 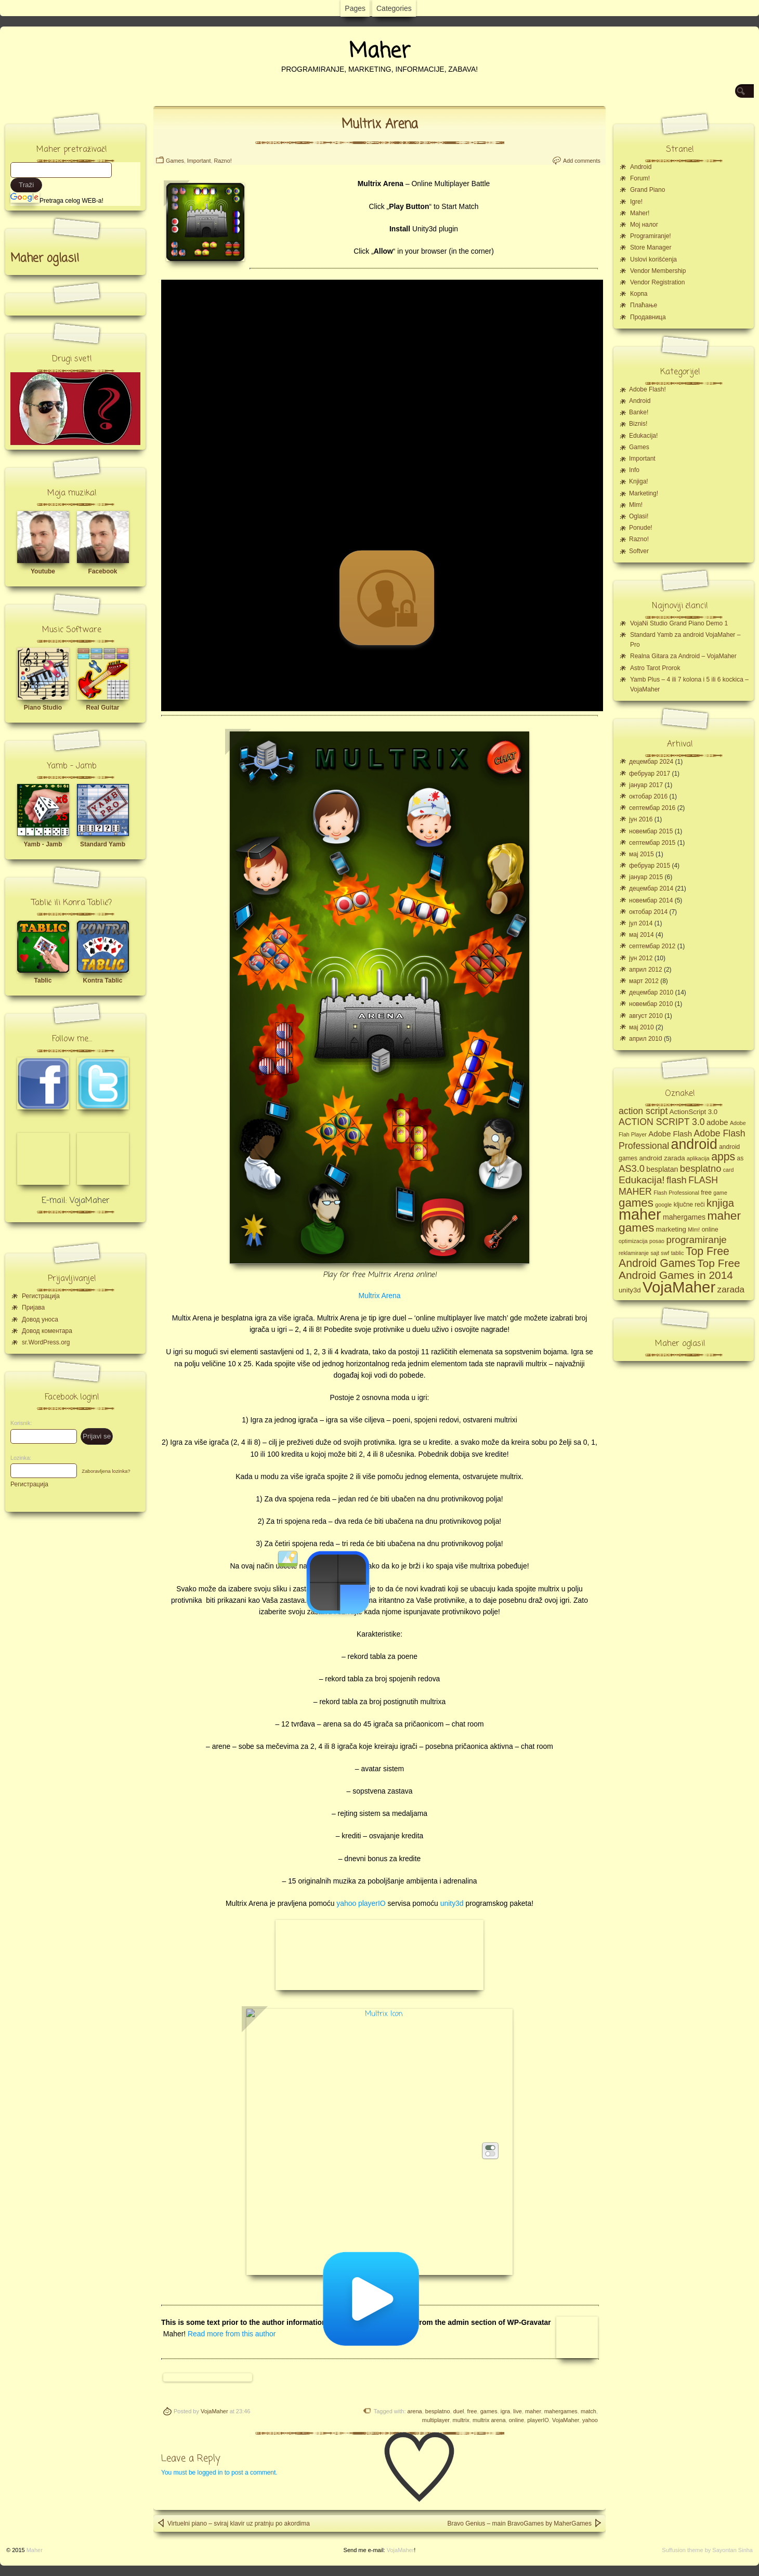 I want to click on switch to workspace in bottom-right position, so click(x=338, y=1583).